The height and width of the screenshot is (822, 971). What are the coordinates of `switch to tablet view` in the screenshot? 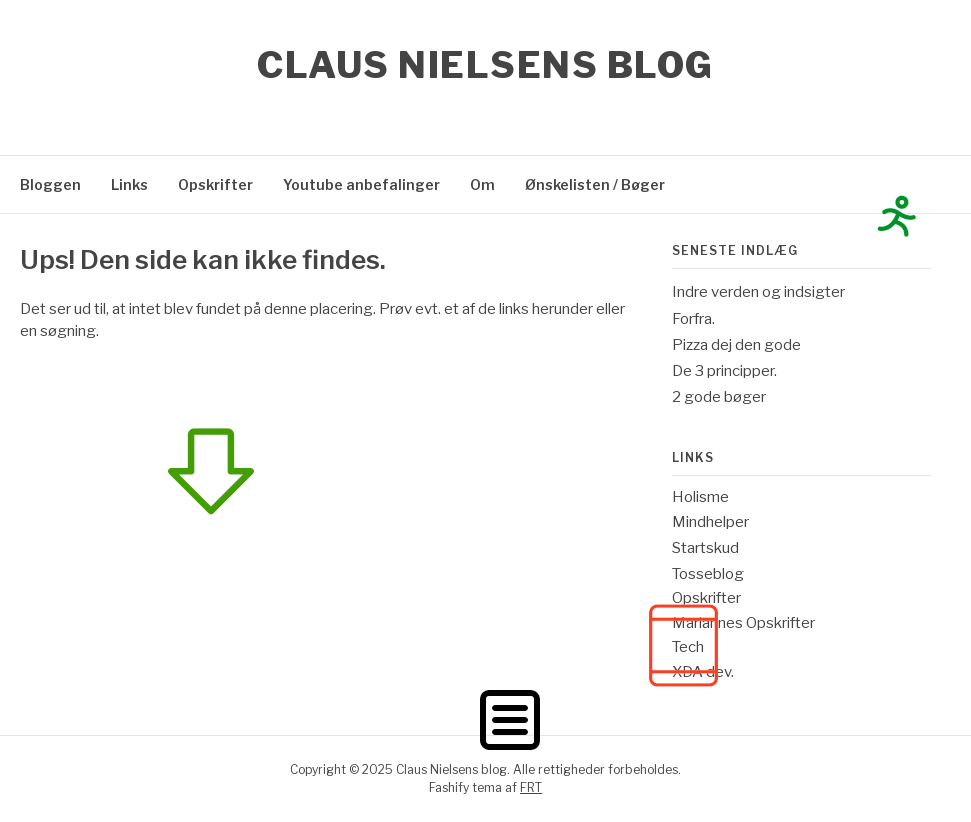 It's located at (683, 645).